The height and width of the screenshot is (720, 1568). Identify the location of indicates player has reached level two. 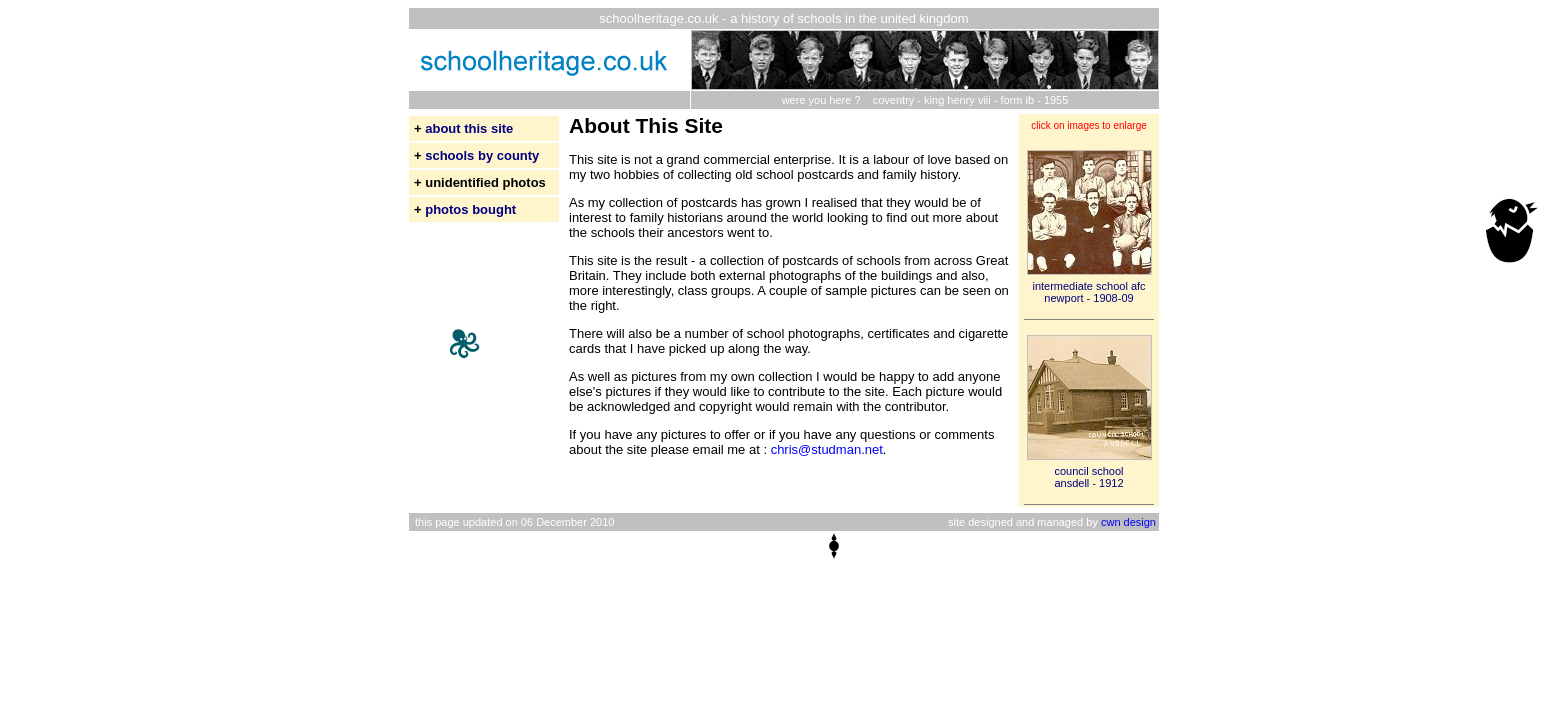
(834, 546).